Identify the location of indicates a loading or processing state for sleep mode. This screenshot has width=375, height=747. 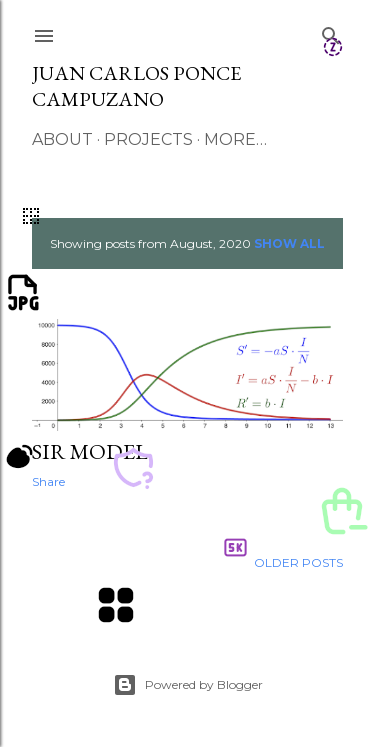
(333, 47).